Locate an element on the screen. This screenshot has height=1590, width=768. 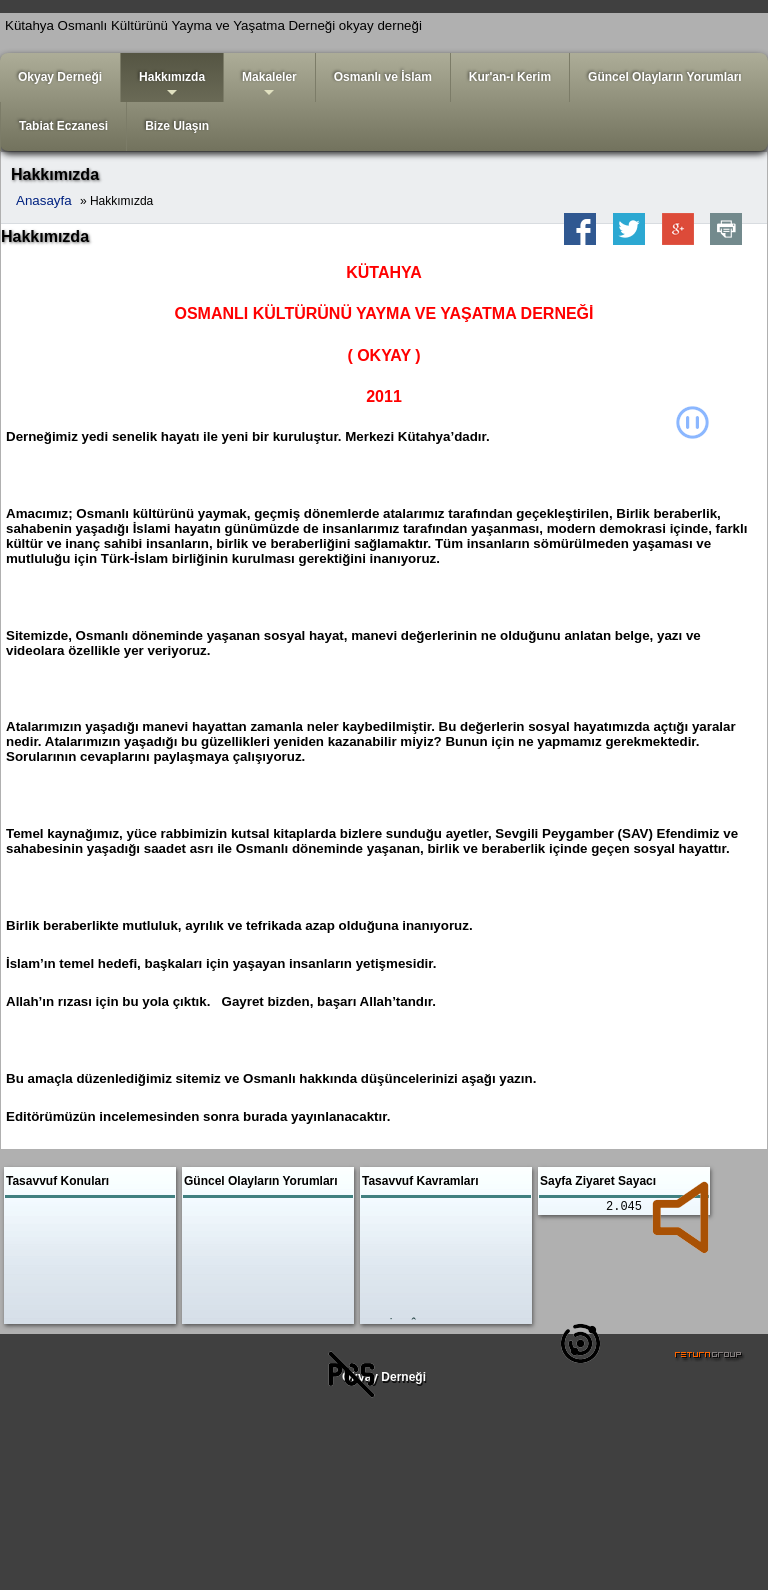
pause media playback is located at coordinates (692, 422).